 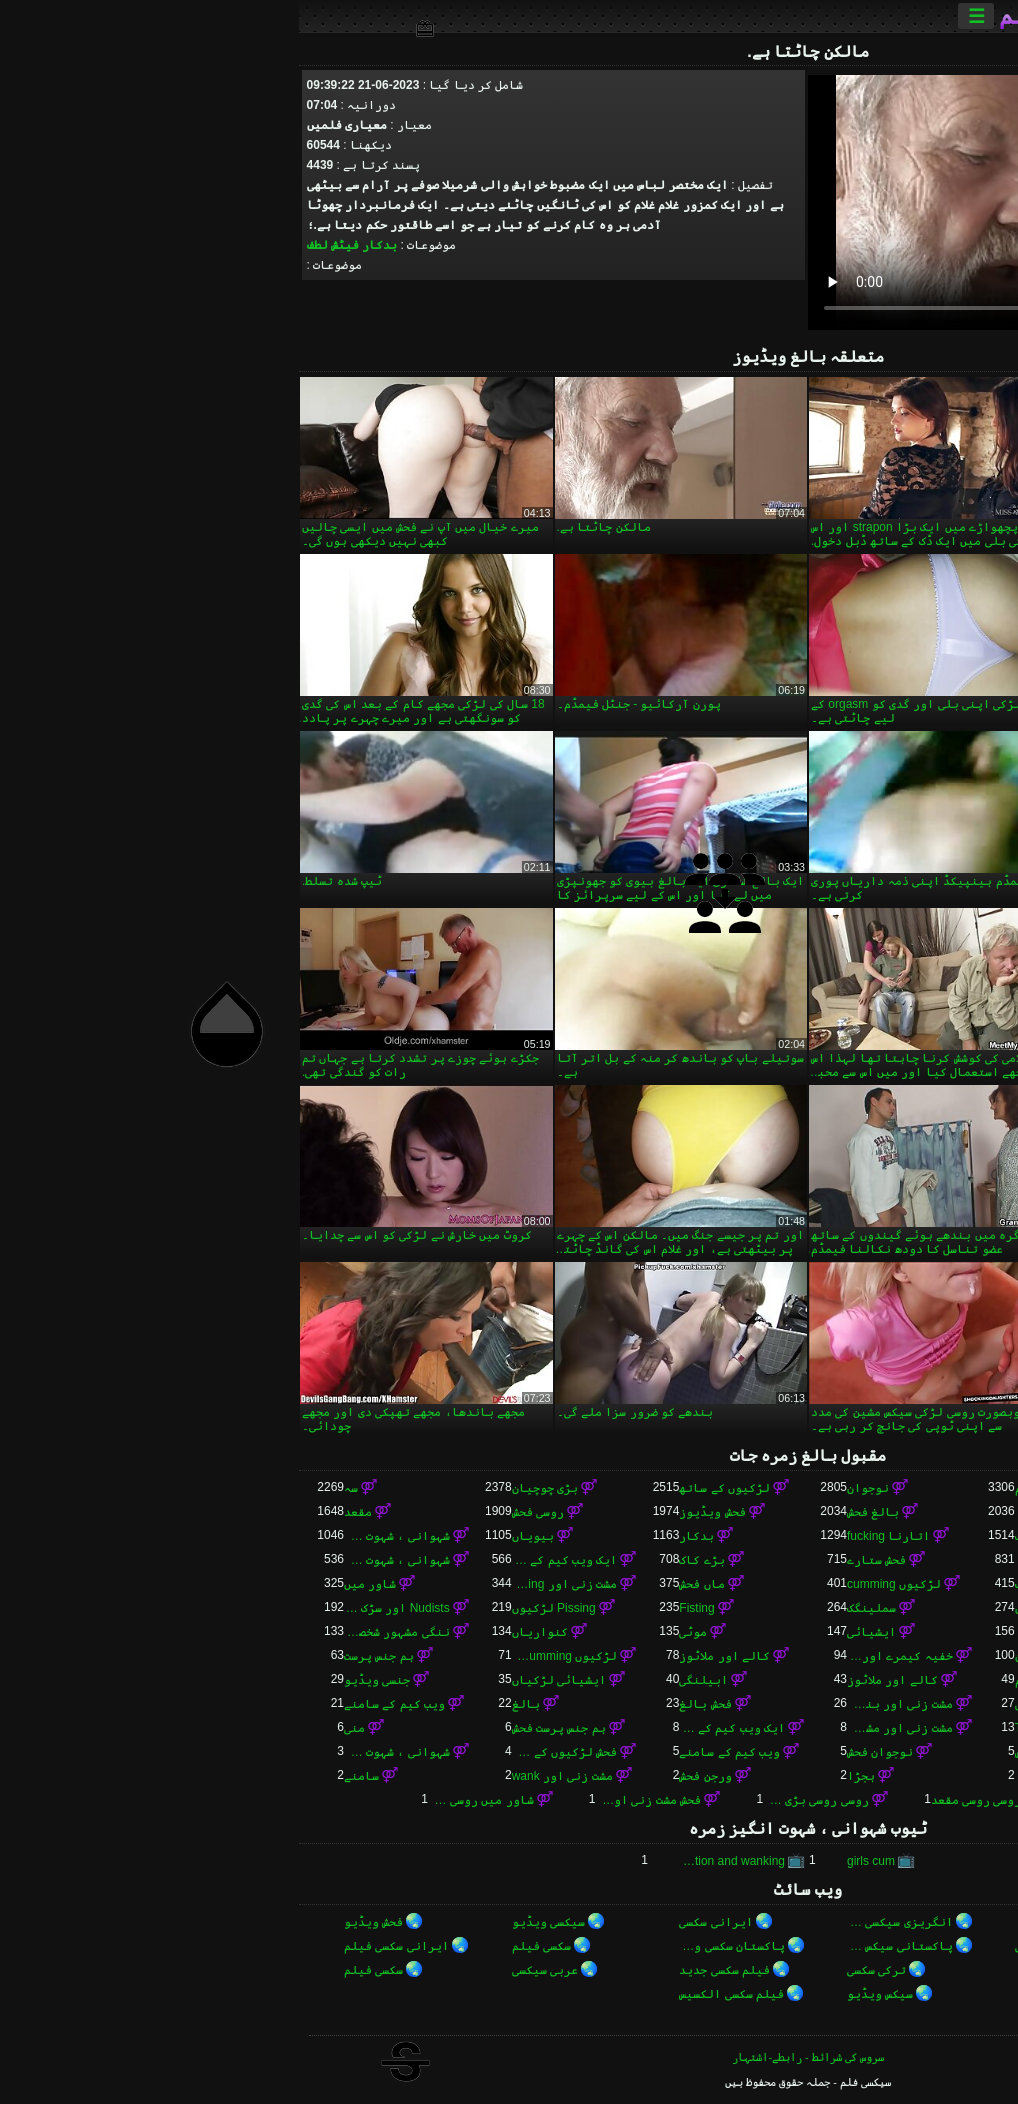 I want to click on apply strikethrough formatting to selected text, so click(x=405, y=2065).